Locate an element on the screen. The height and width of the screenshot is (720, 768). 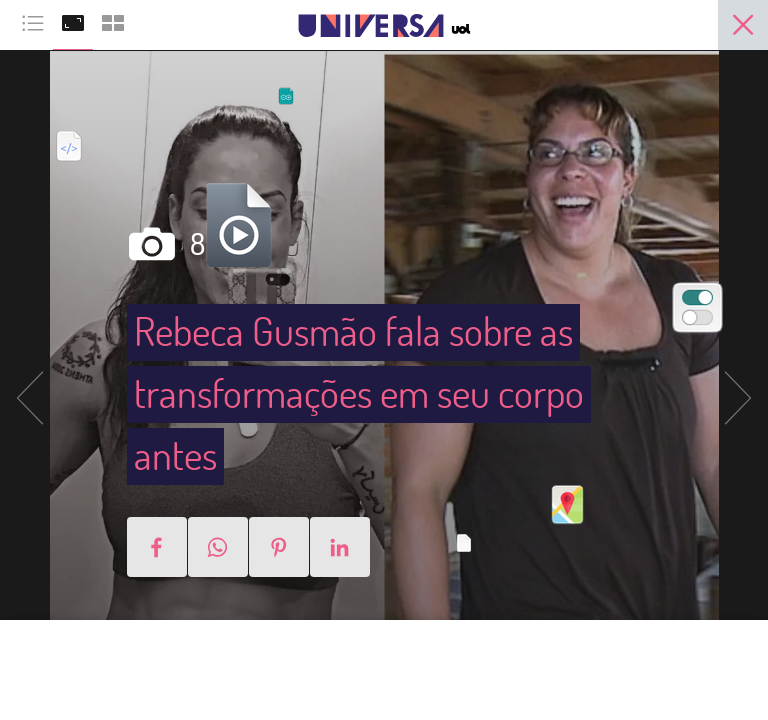
open gnome tweaks settings is located at coordinates (697, 307).